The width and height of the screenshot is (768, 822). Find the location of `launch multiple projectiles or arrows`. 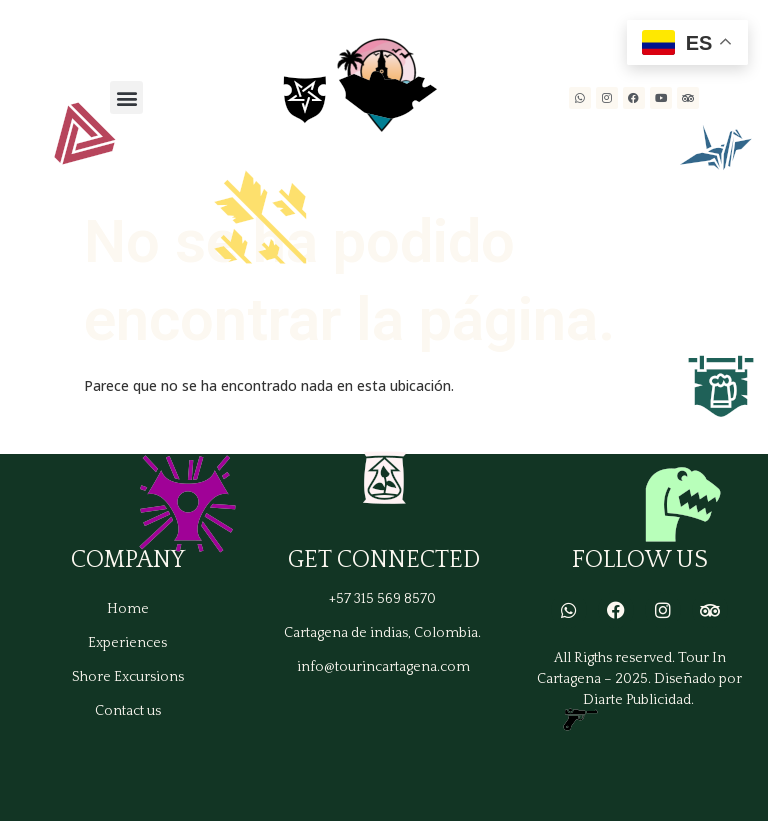

launch multiple projectiles or arrows is located at coordinates (260, 217).